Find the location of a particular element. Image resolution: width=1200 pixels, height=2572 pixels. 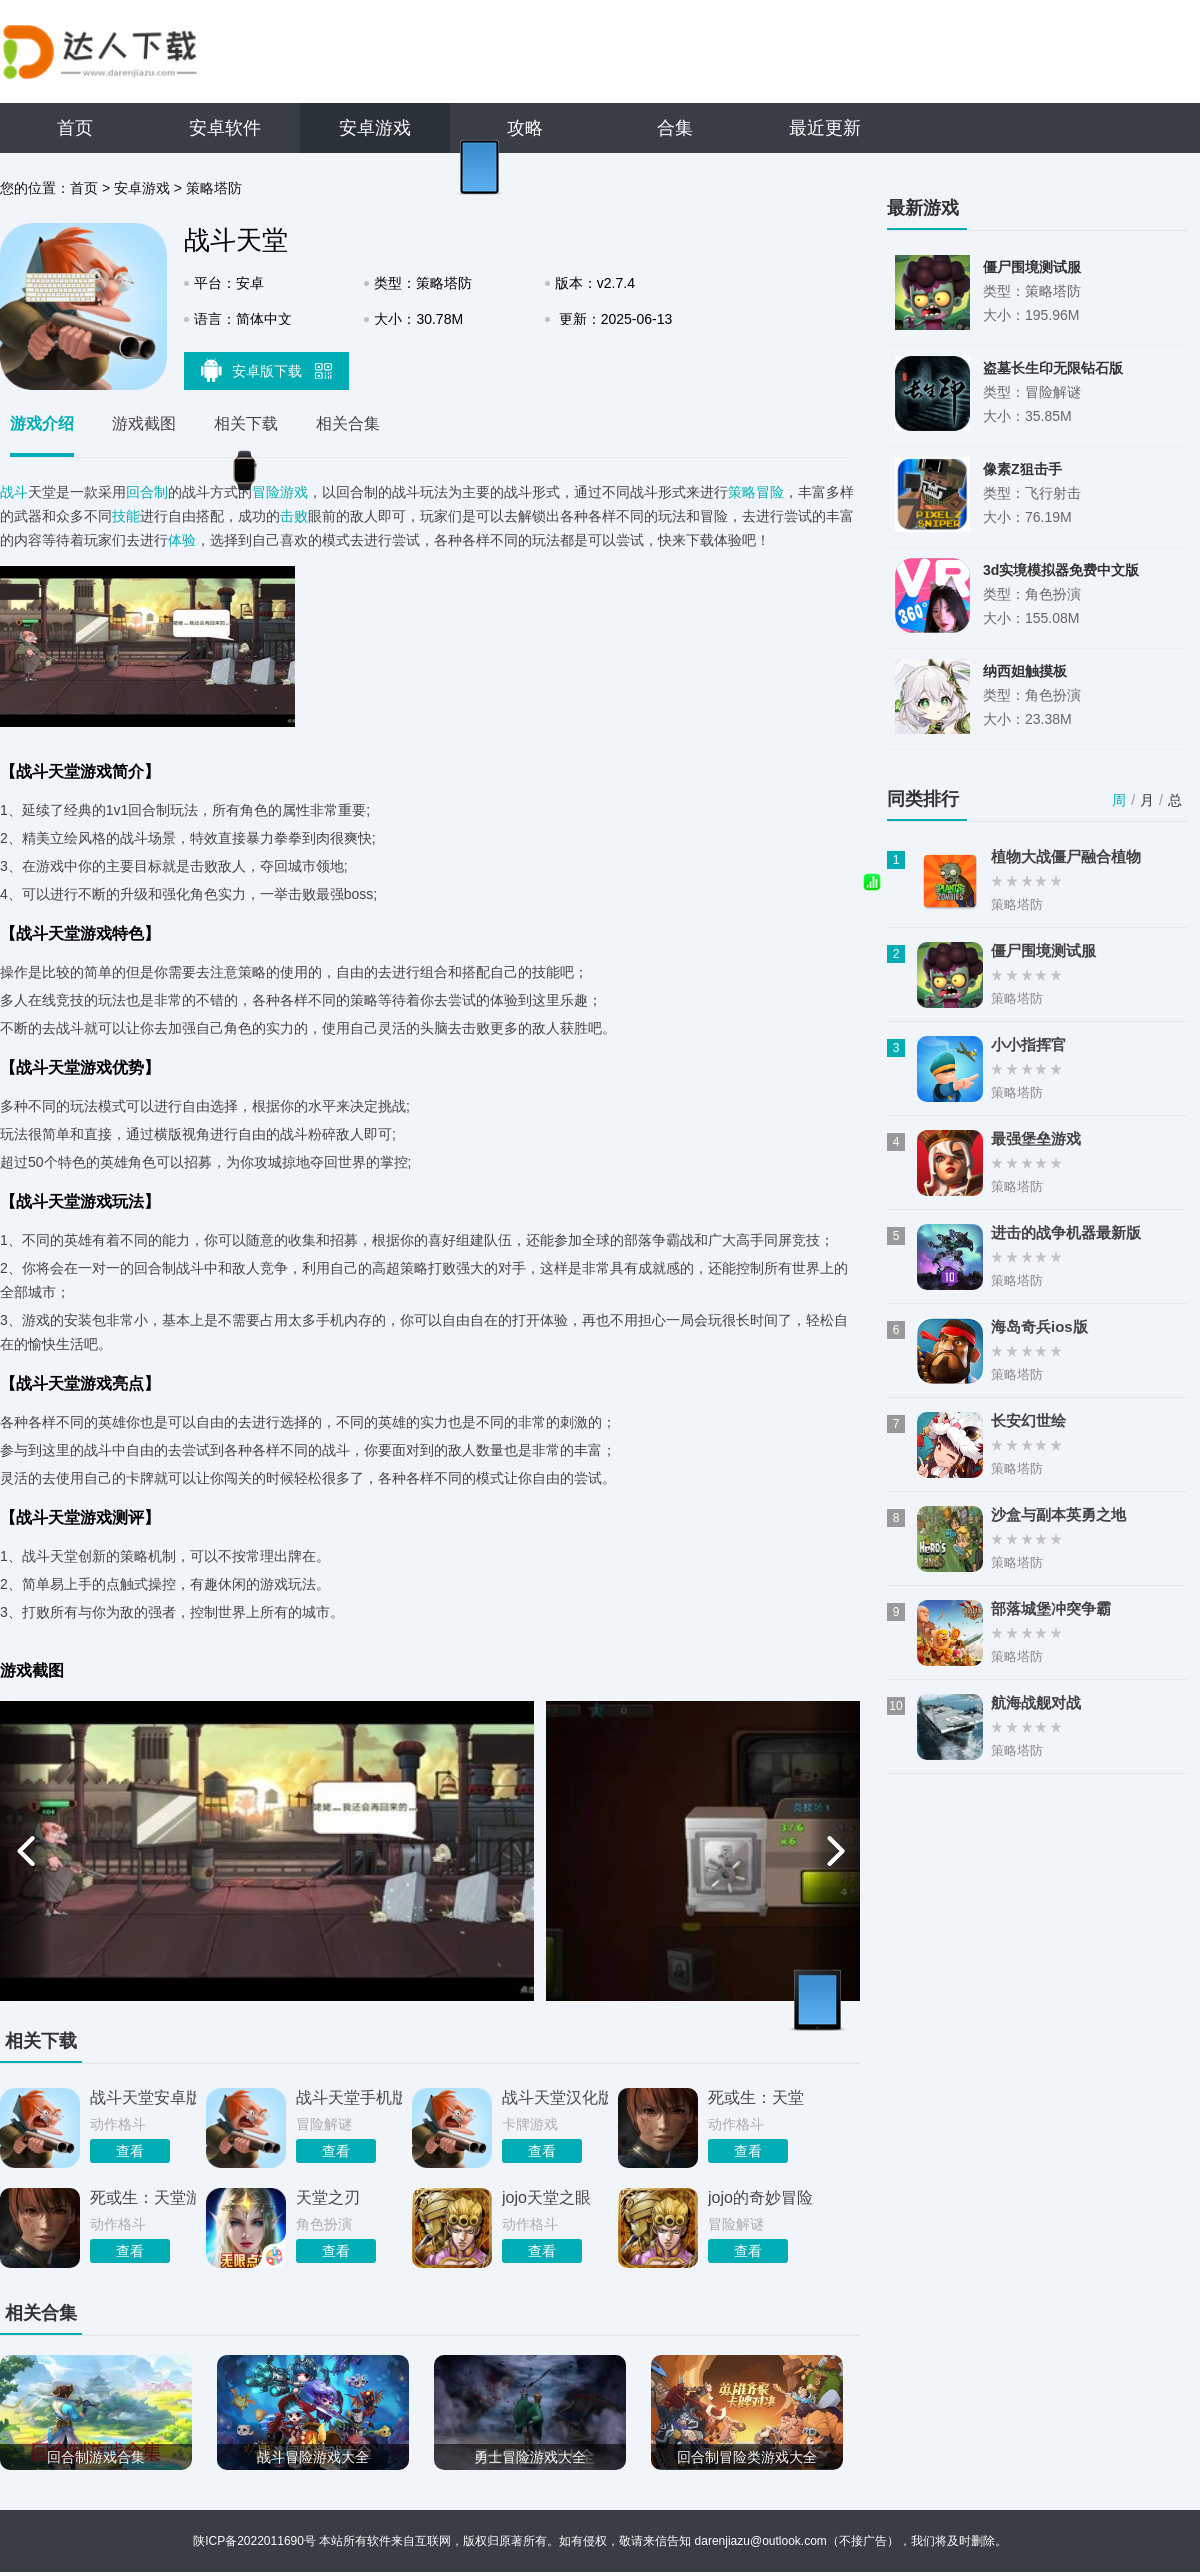

apple watch series 9 device icon is located at coordinates (244, 470).